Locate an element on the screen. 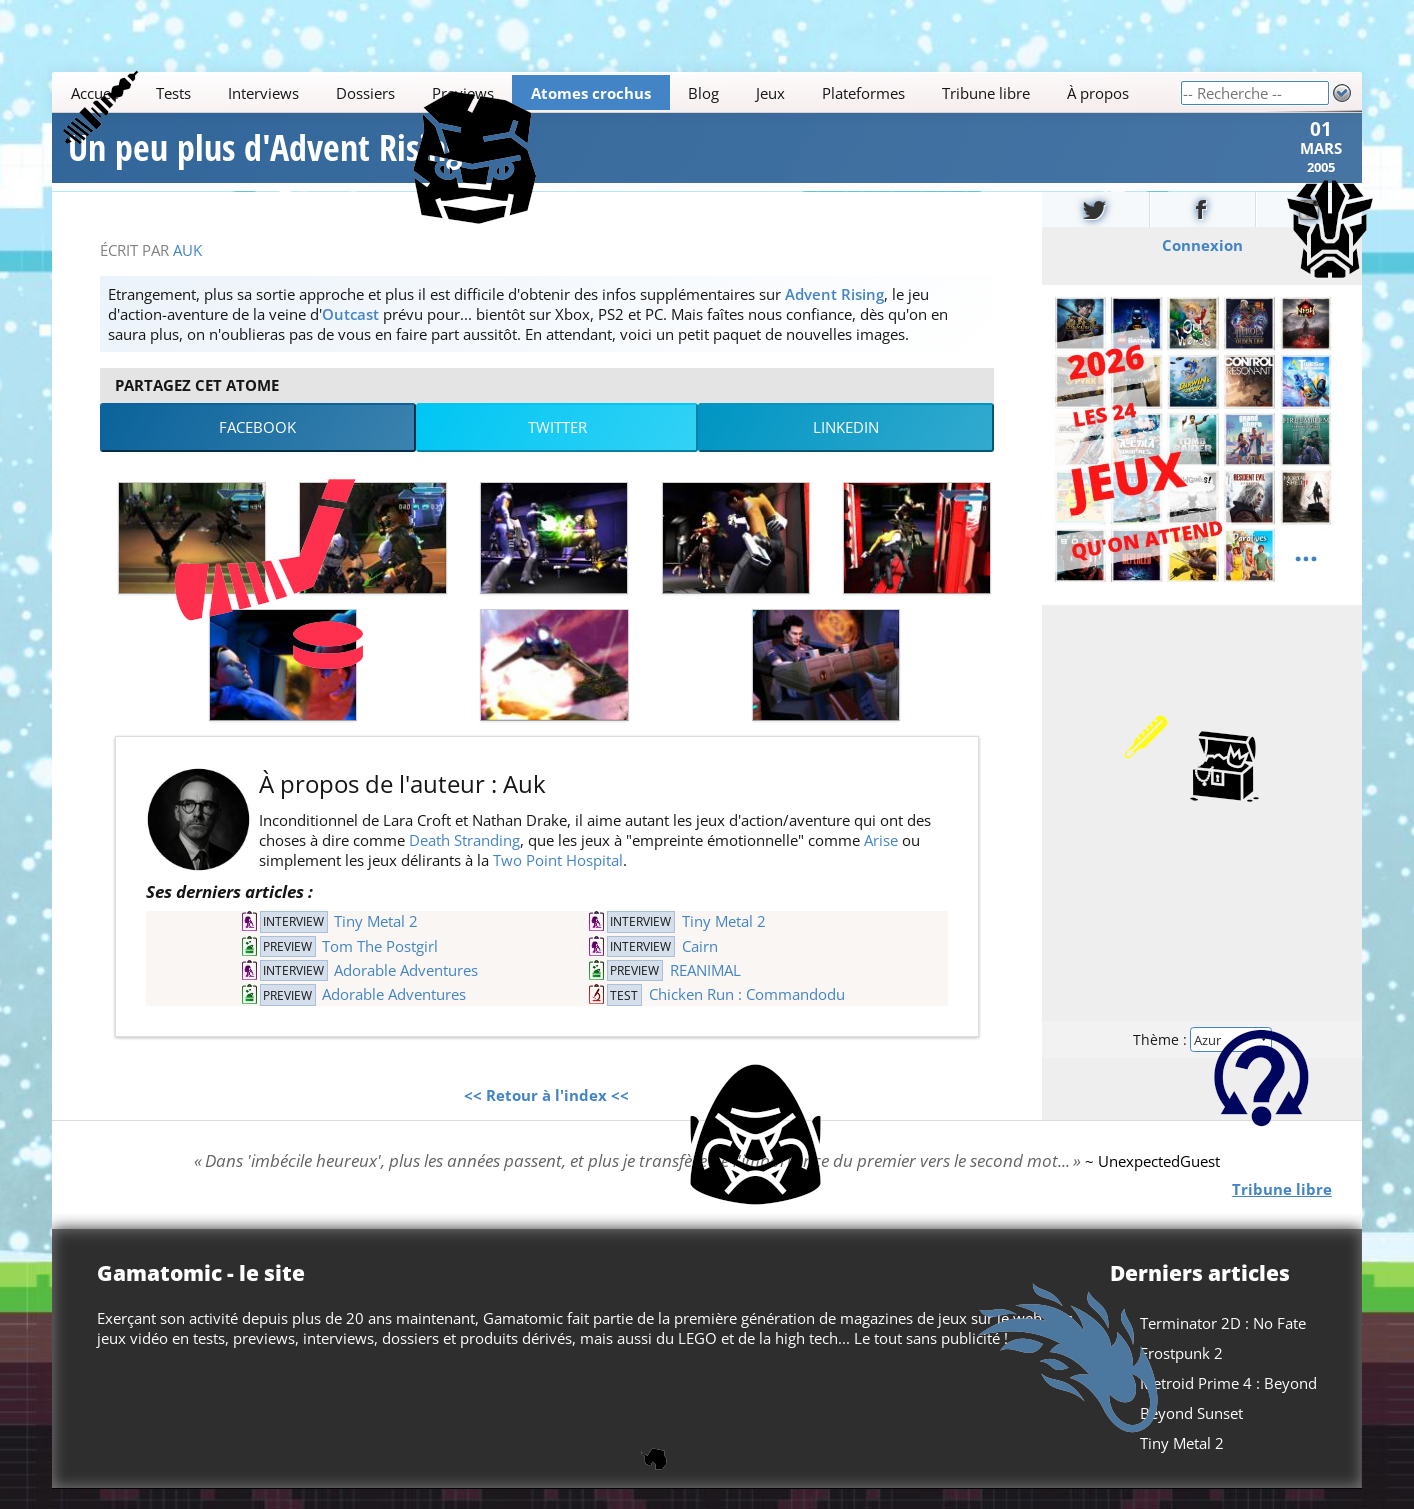 This screenshot has width=1414, height=1509. indicates a speed boost or acceleration power-up is located at coordinates (1068, 1363).